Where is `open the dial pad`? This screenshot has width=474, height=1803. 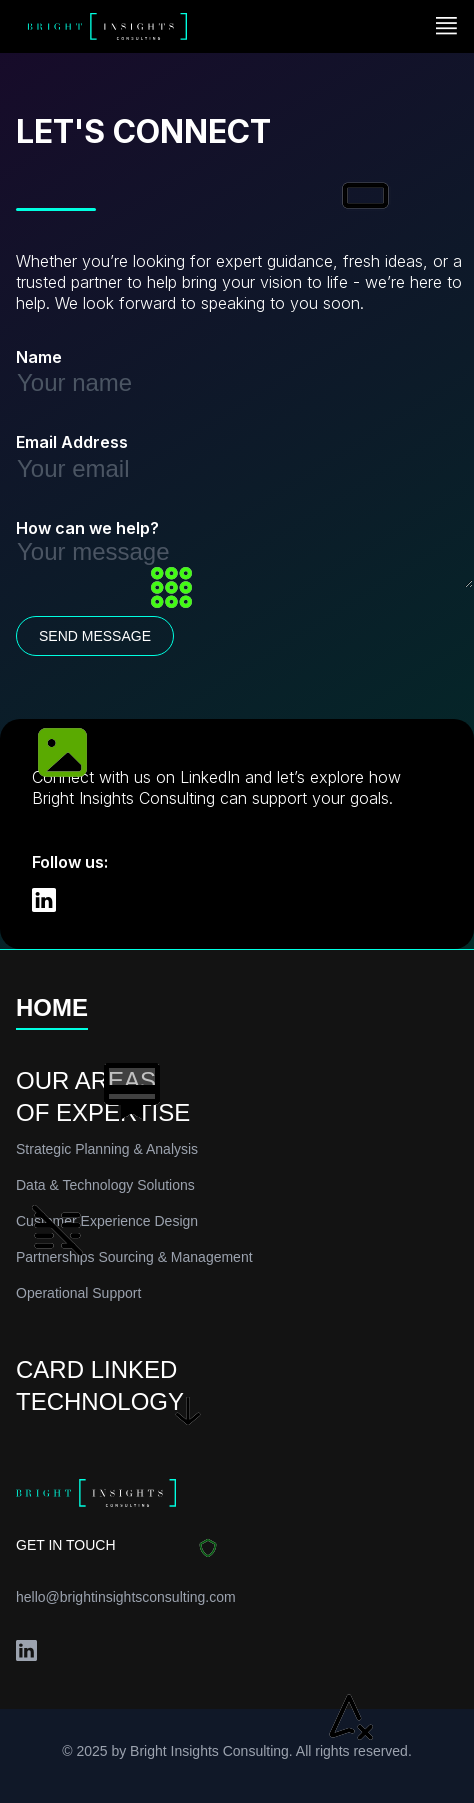 open the dial pad is located at coordinates (171, 587).